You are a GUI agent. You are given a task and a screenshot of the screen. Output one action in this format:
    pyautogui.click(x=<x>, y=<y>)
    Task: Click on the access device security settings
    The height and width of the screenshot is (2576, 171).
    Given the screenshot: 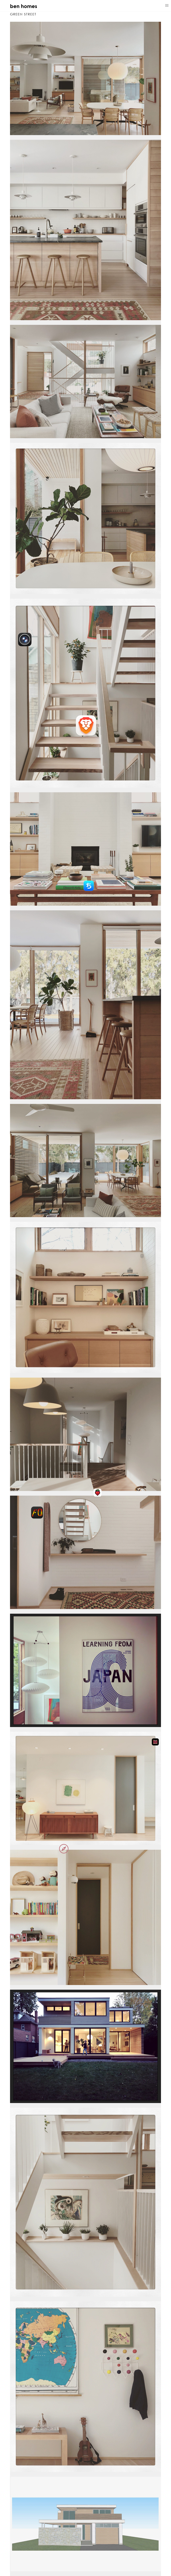 What is the action you would take?
    pyautogui.click(x=142, y=1256)
    